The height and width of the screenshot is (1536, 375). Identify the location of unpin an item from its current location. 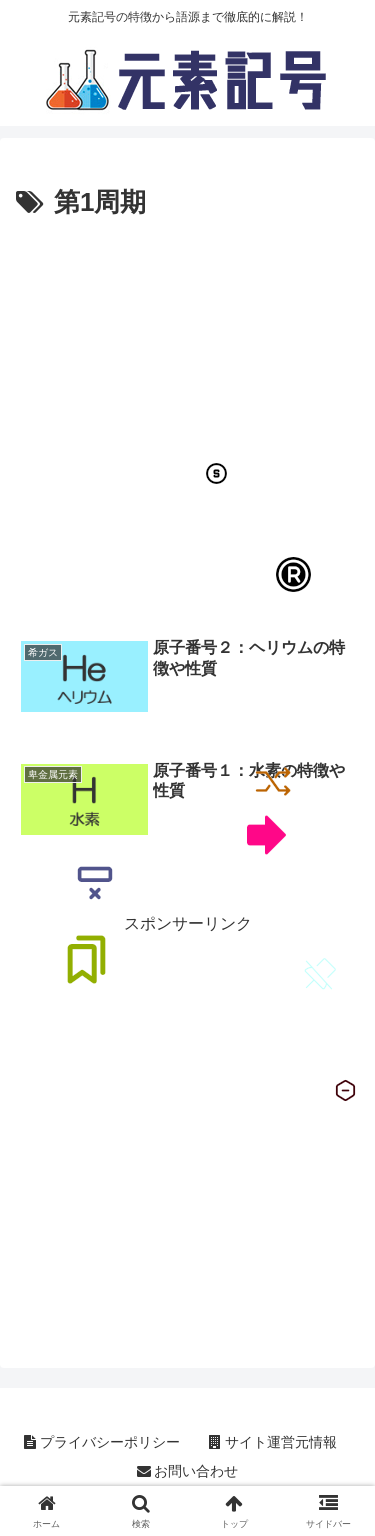
(319, 975).